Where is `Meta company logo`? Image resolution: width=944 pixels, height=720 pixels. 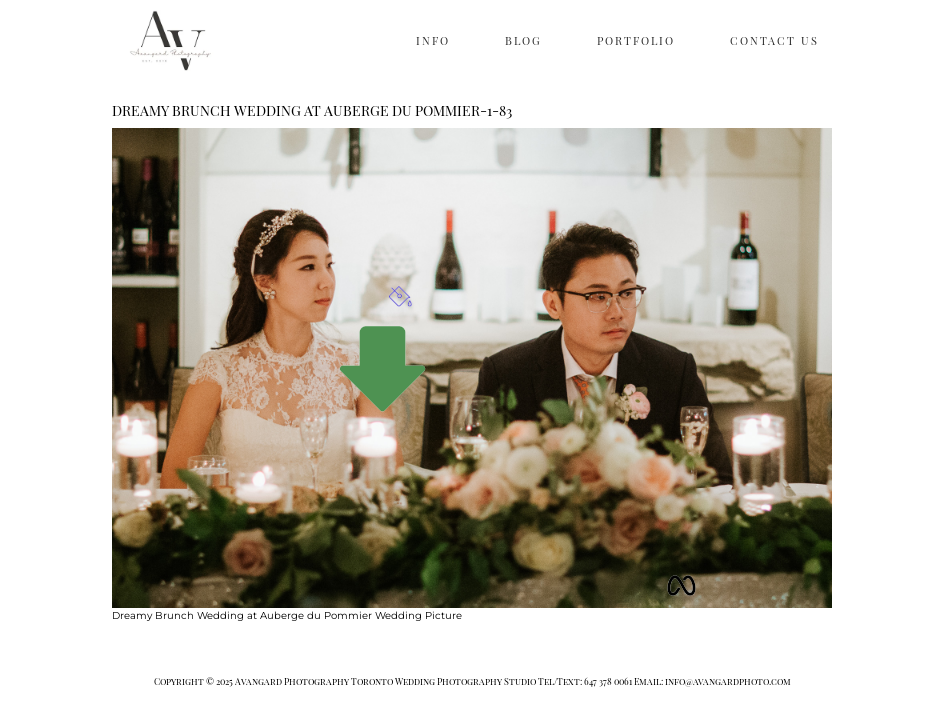 Meta company logo is located at coordinates (681, 585).